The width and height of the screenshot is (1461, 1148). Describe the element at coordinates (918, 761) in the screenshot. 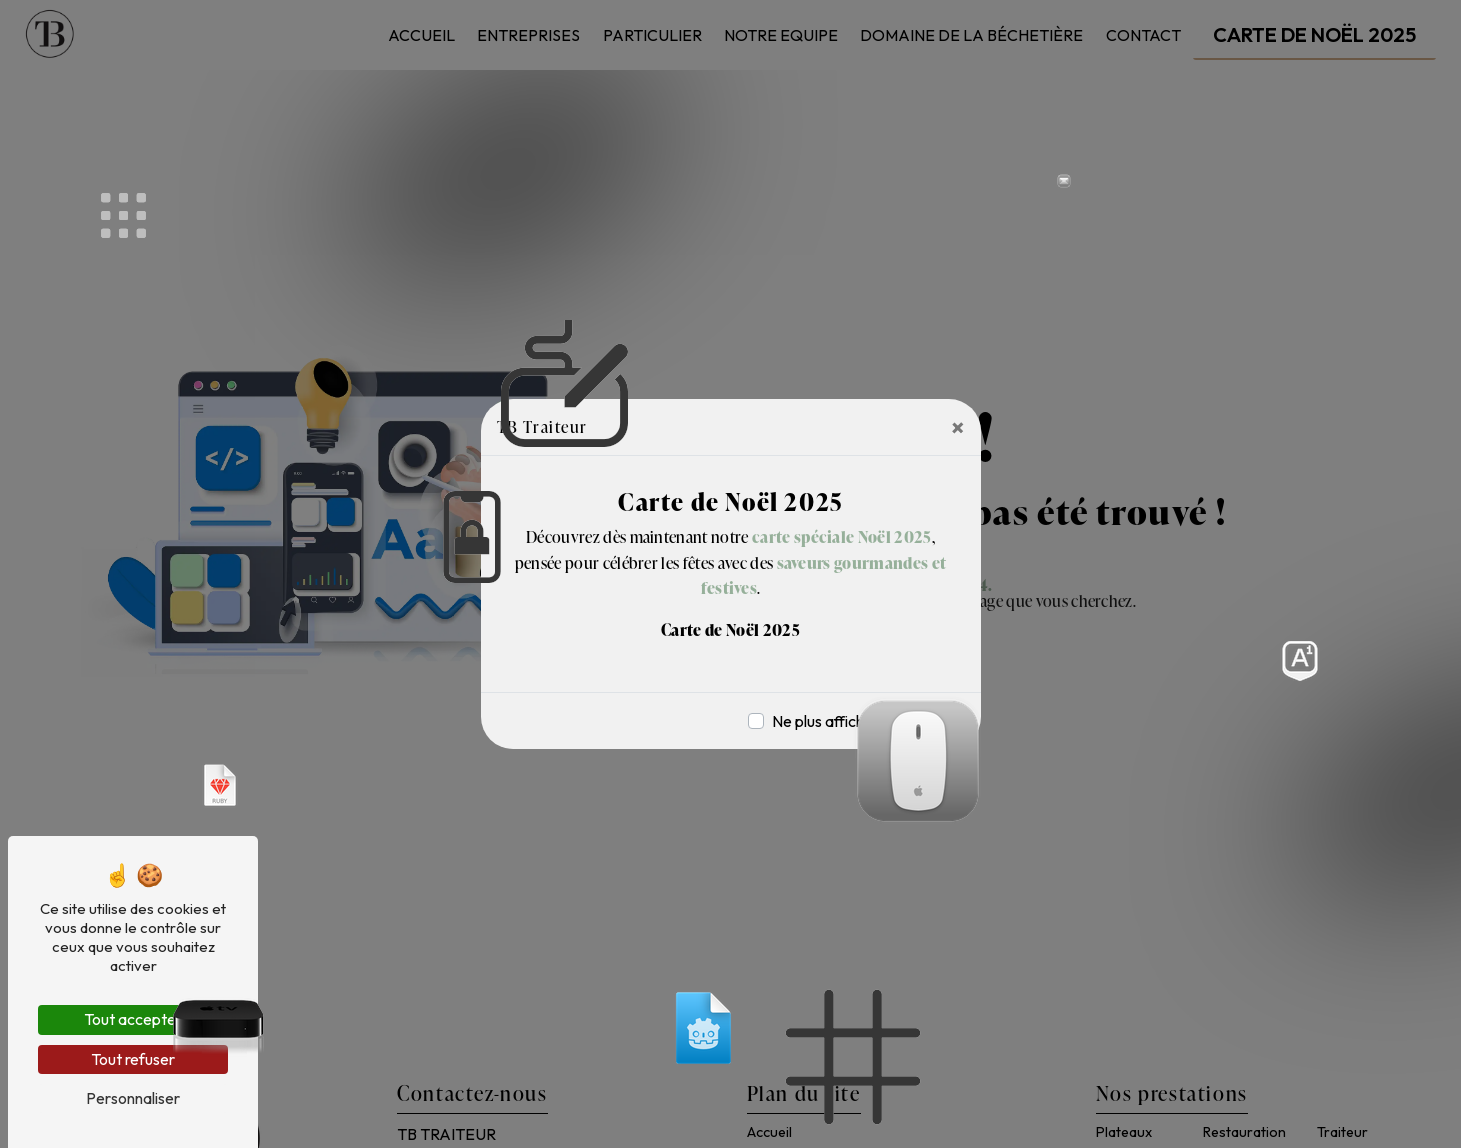

I see `open mouse and trackpad settings` at that location.